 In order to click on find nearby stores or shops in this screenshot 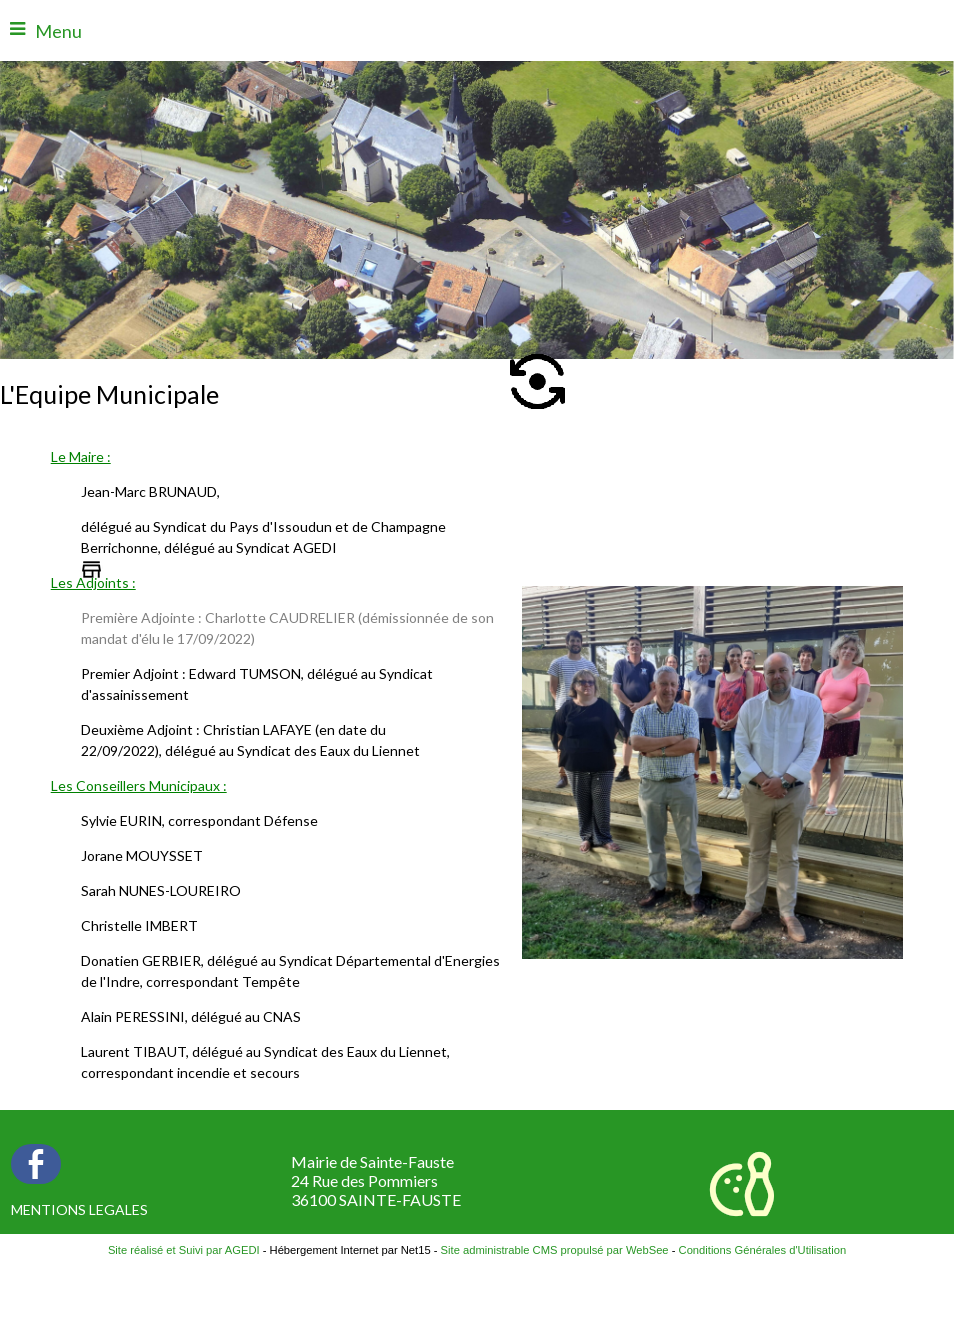, I will do `click(91, 569)`.